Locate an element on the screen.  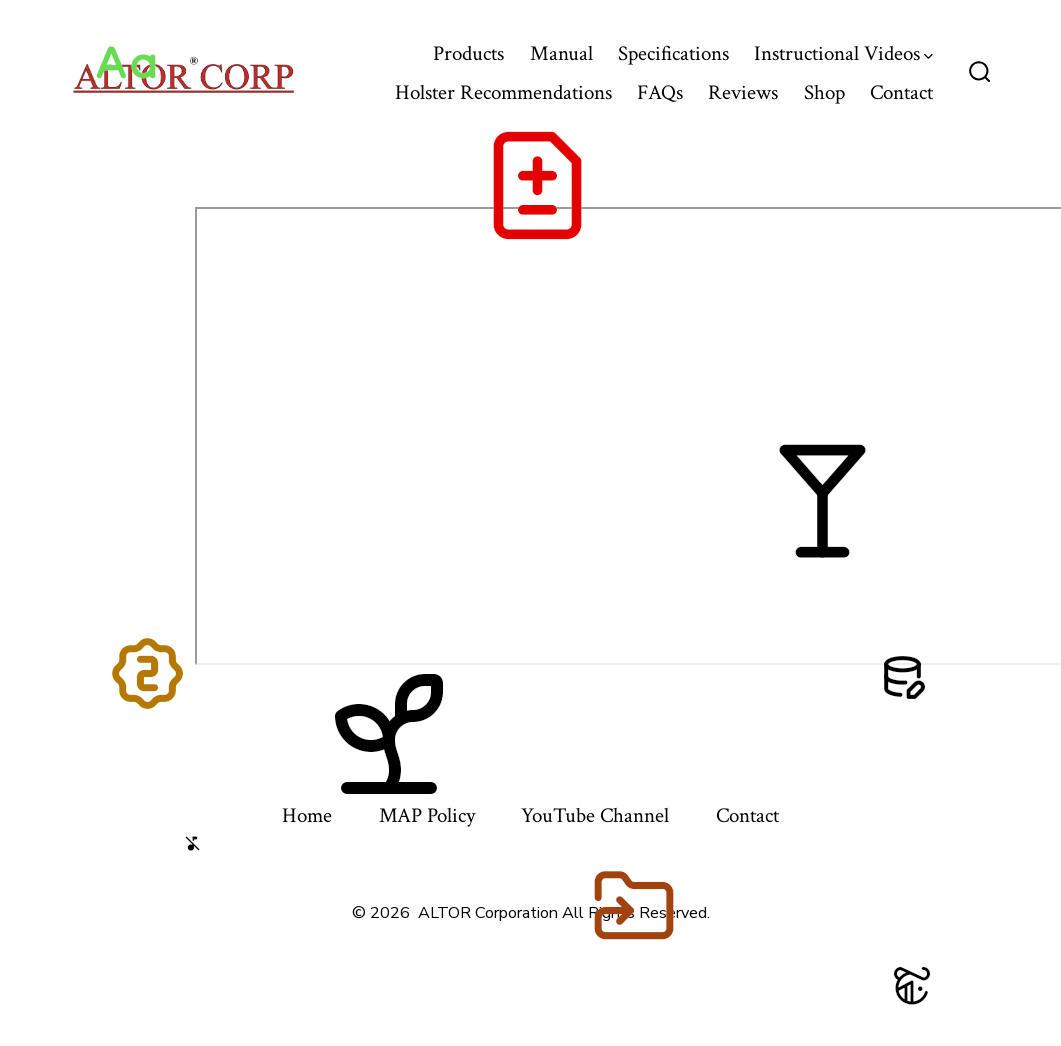
toggle case-sensitive search matching is located at coordinates (126, 65).